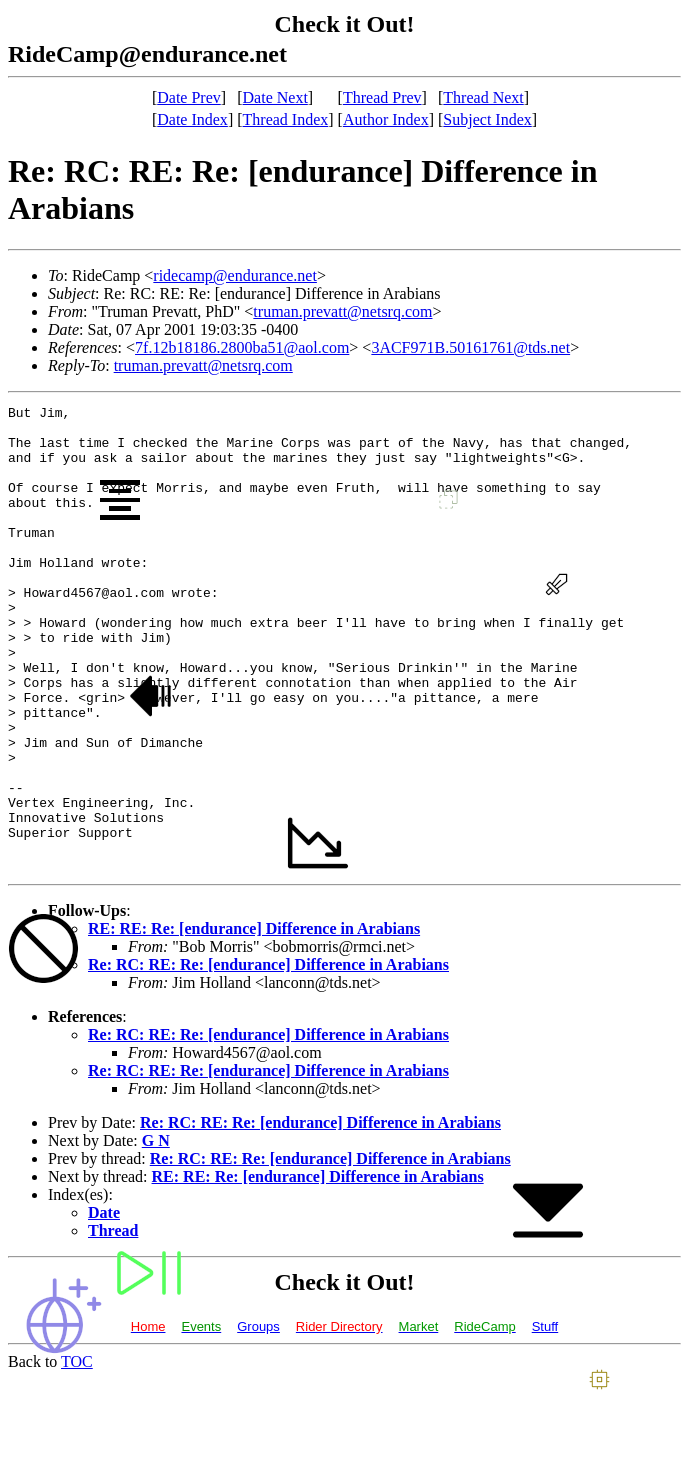 The height and width of the screenshot is (1472, 689). Describe the element at coordinates (318, 843) in the screenshot. I see `view declining metrics or trends` at that location.